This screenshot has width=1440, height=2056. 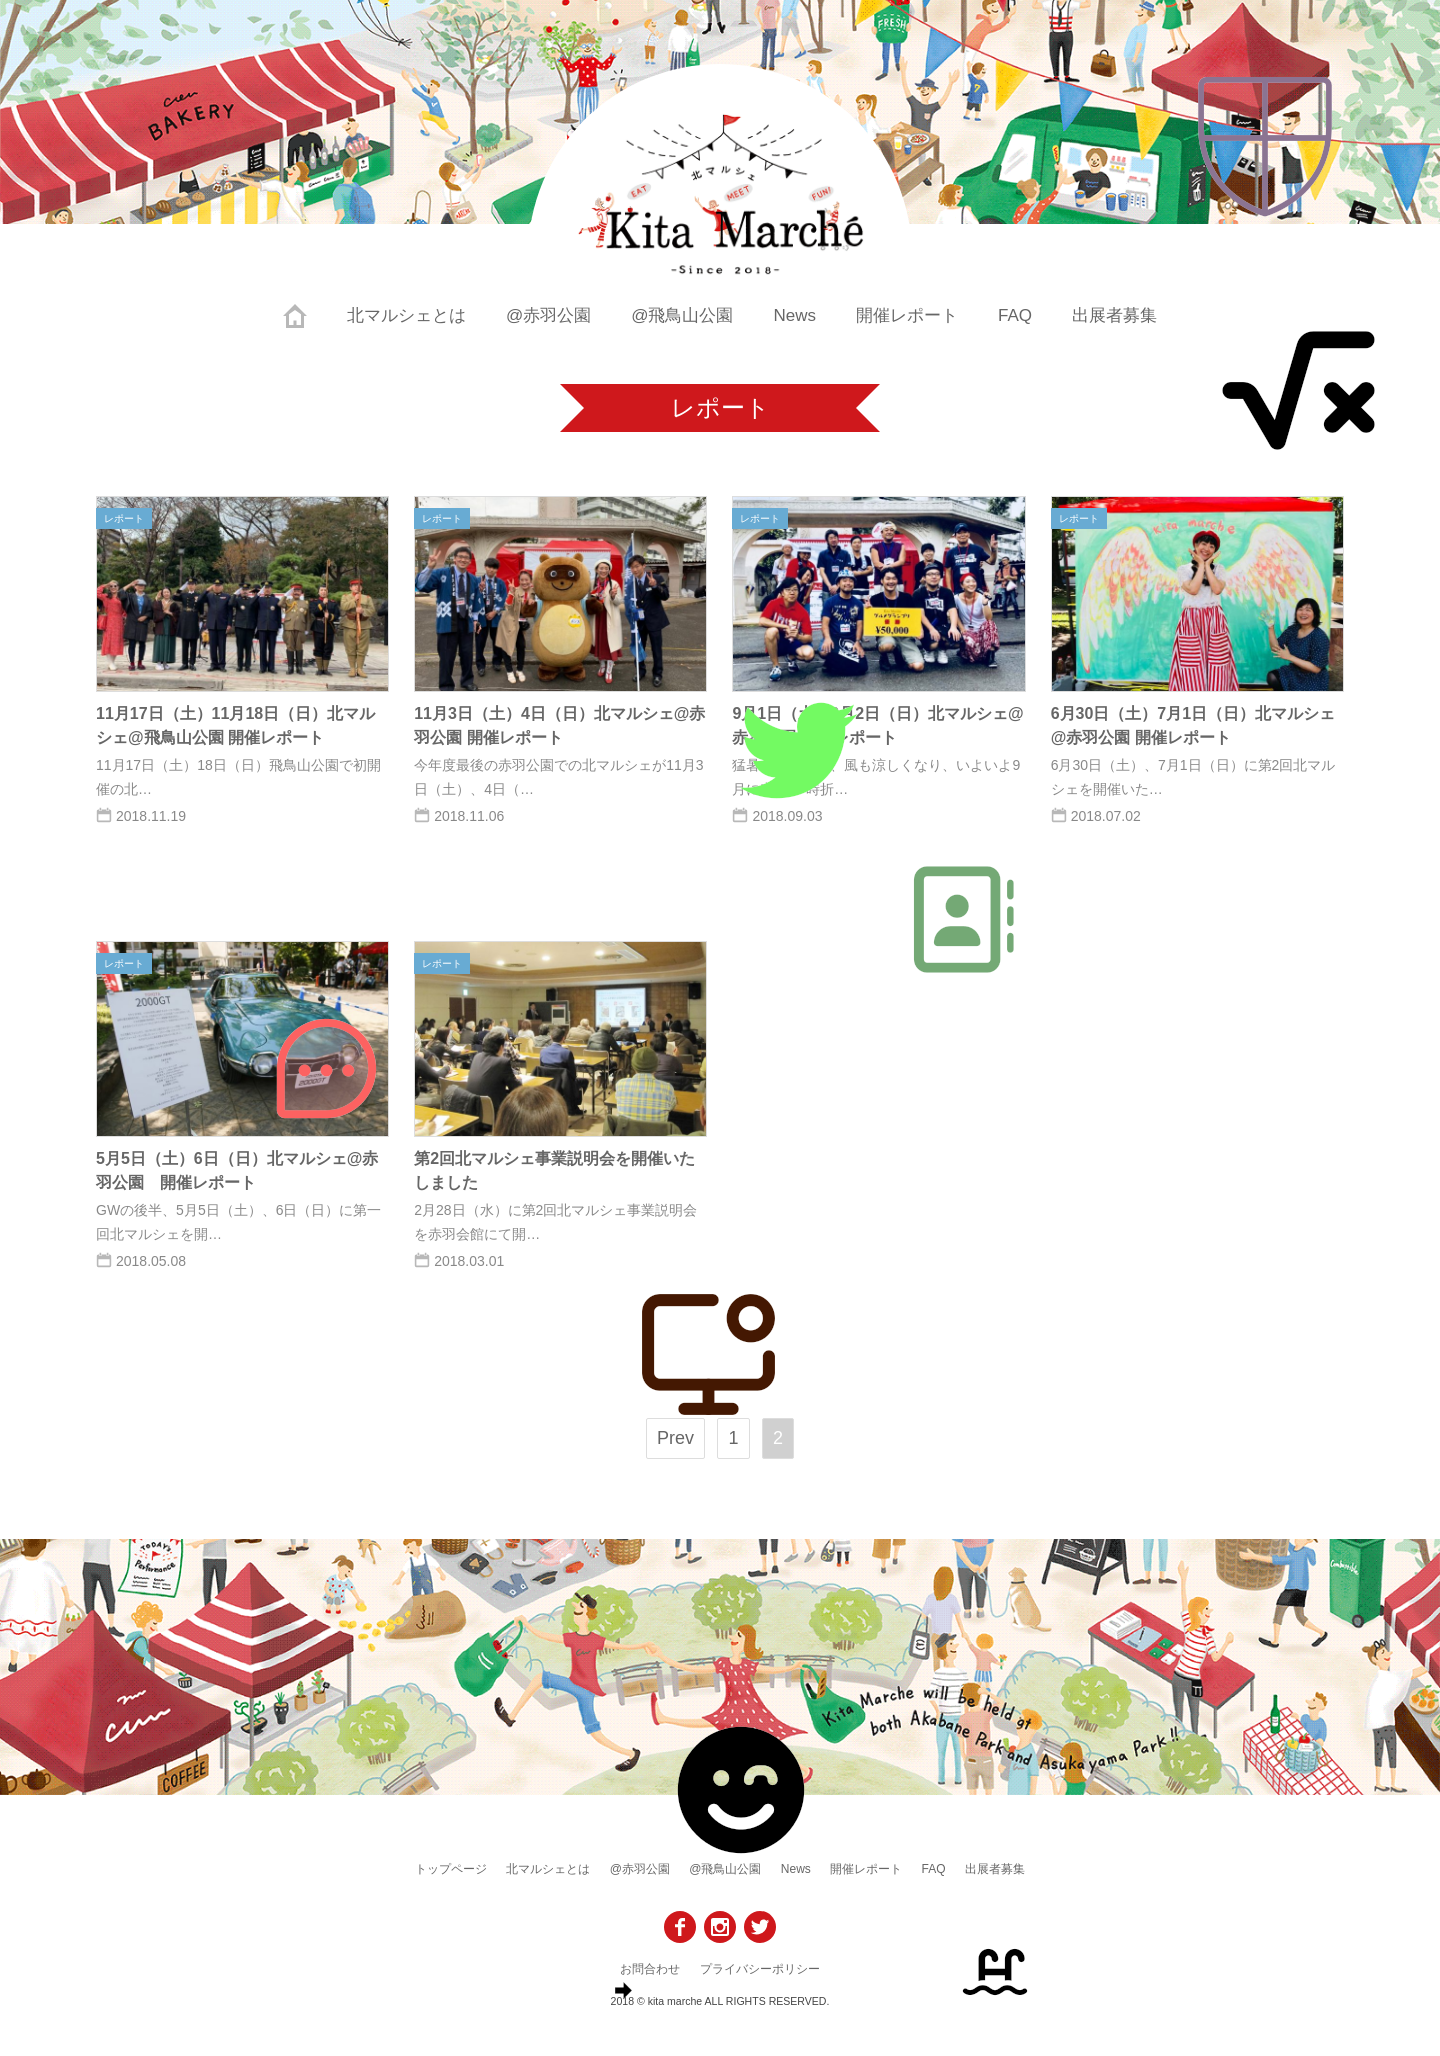 What do you see at coordinates (623, 1990) in the screenshot?
I see `navigate to the next item or screen` at bounding box center [623, 1990].